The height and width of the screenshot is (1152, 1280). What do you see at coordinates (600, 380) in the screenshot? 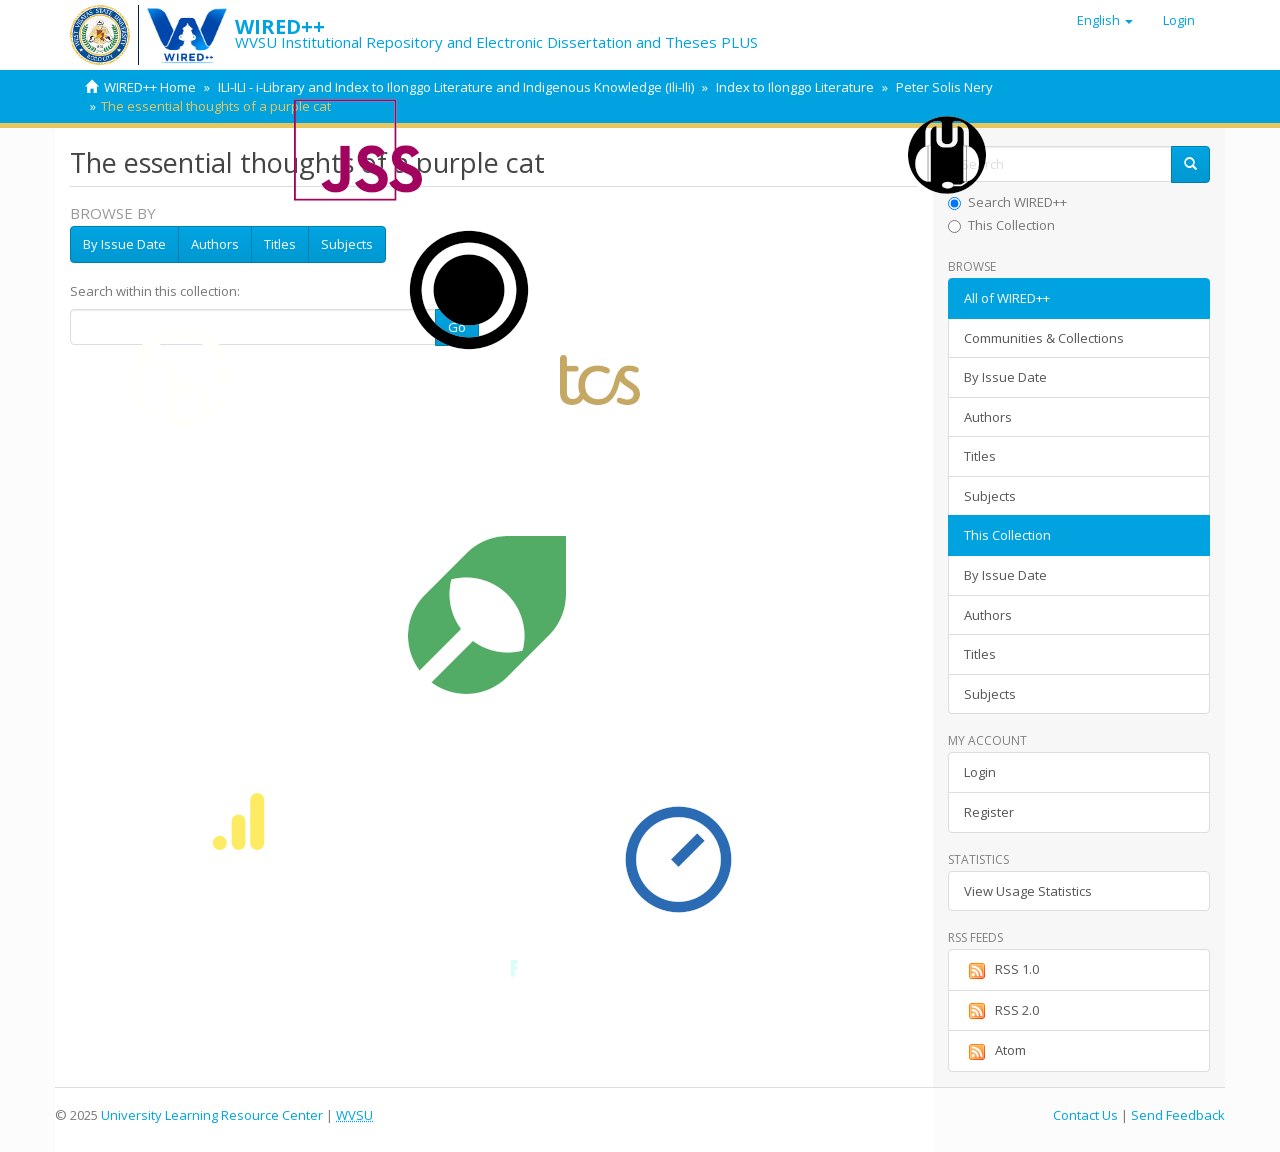
I see `Tata Consultancy Services company logo` at bounding box center [600, 380].